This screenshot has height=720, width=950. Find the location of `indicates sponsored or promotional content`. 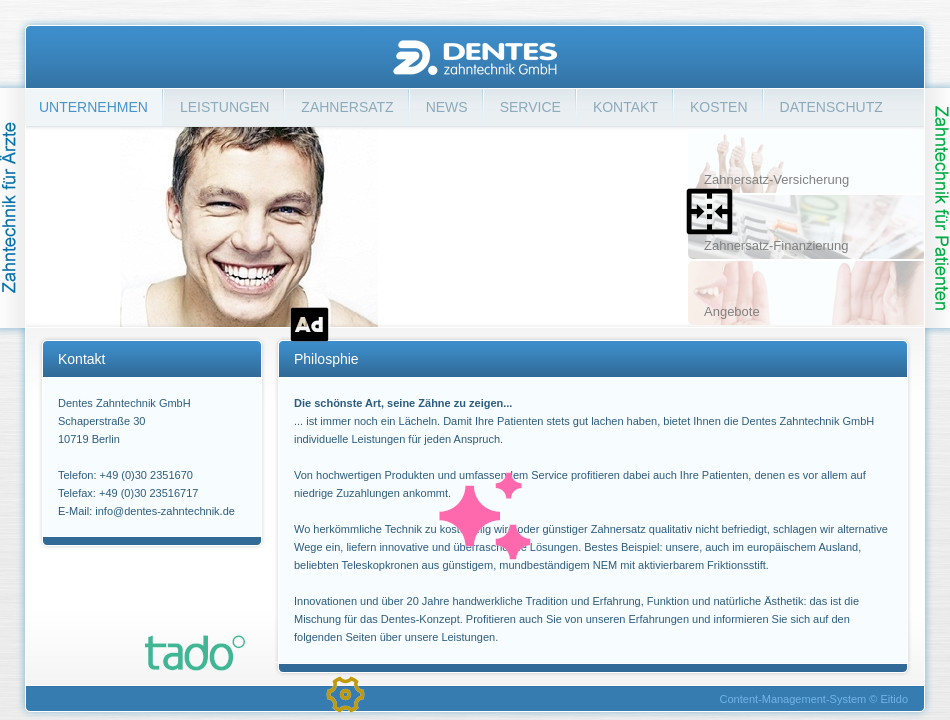

indicates sponsored or promotional content is located at coordinates (309, 324).